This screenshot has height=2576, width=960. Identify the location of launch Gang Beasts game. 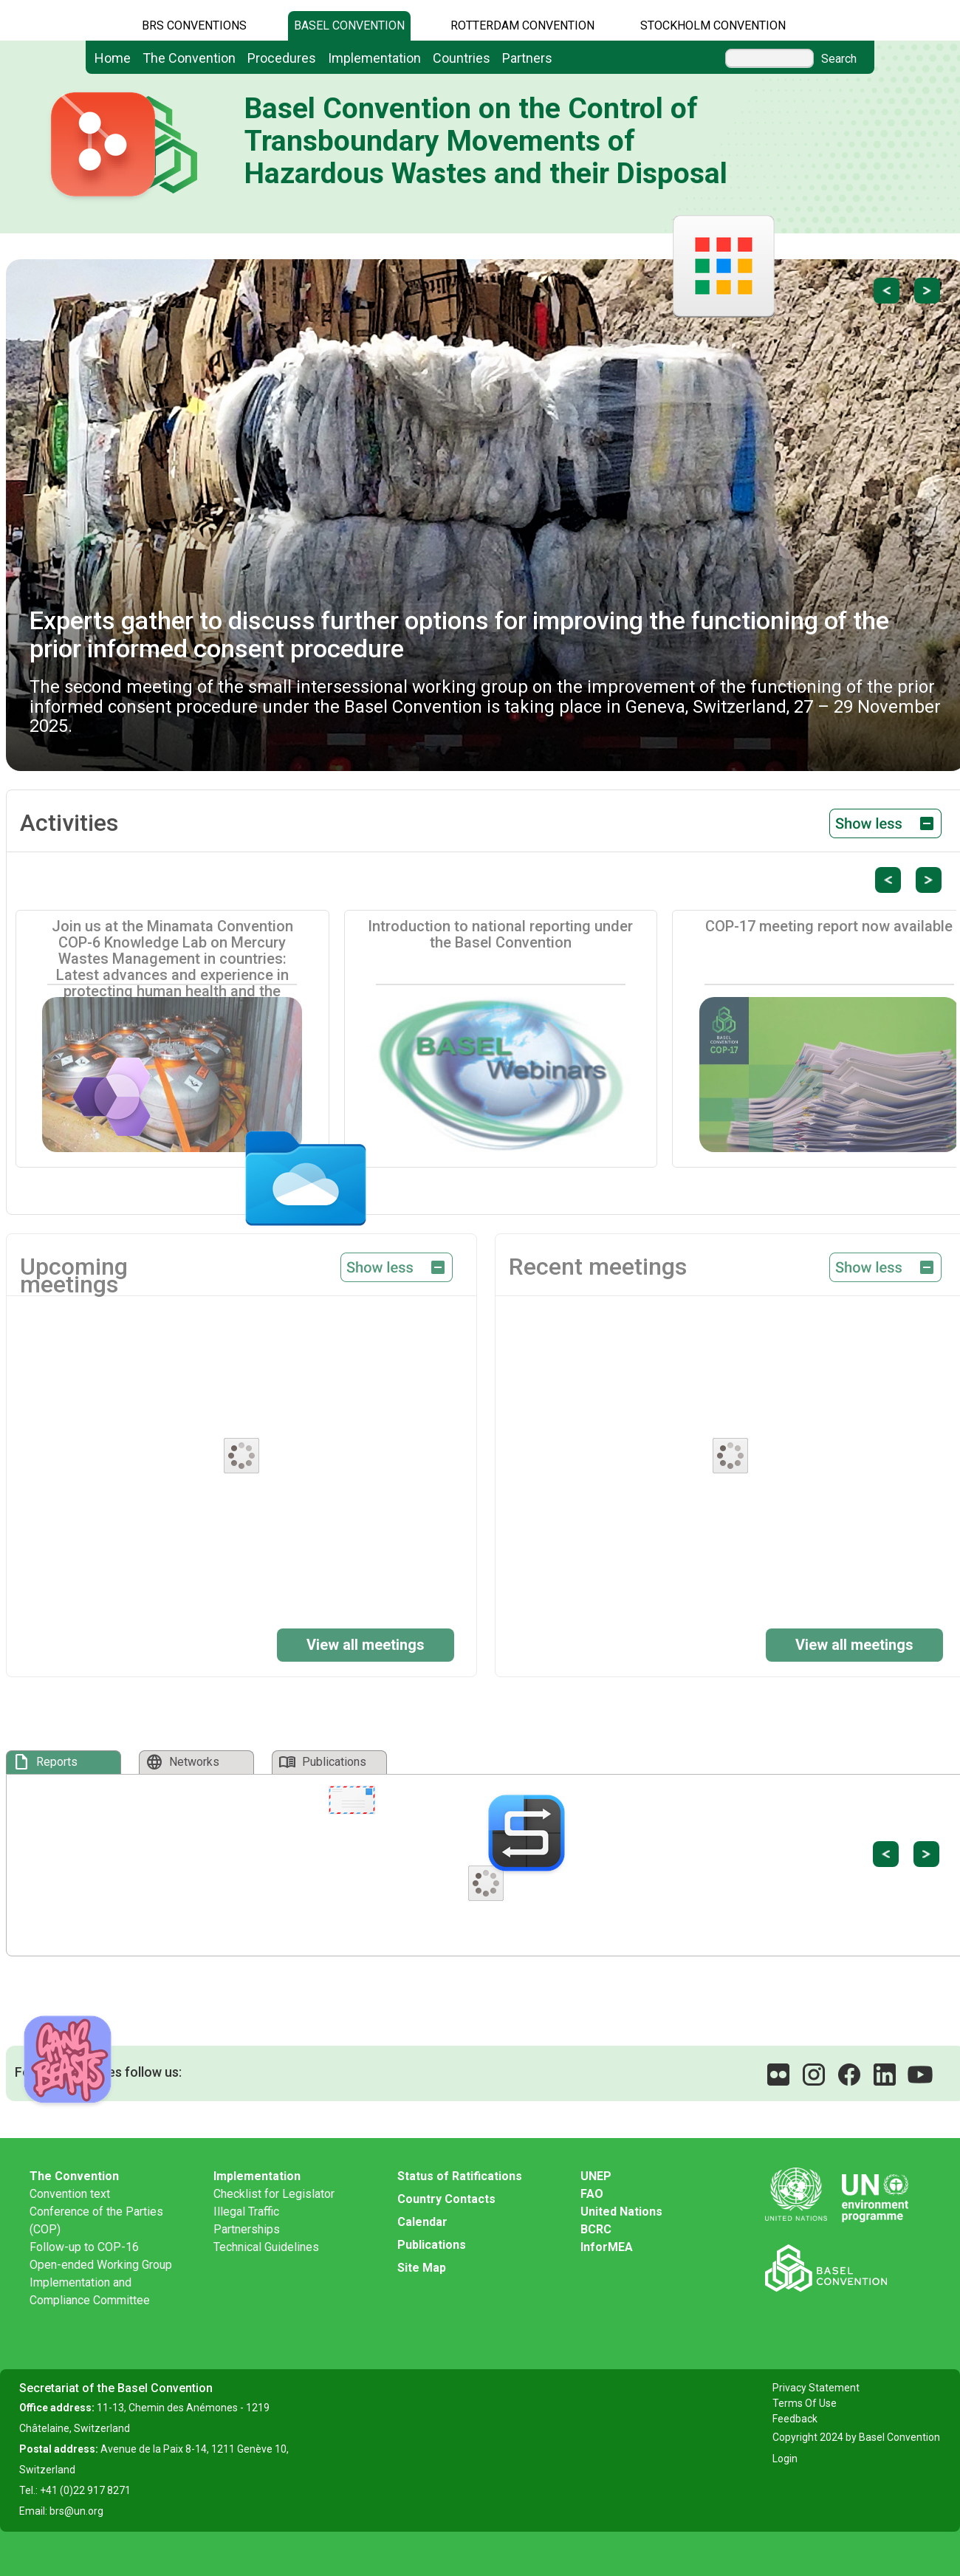
(67, 2059).